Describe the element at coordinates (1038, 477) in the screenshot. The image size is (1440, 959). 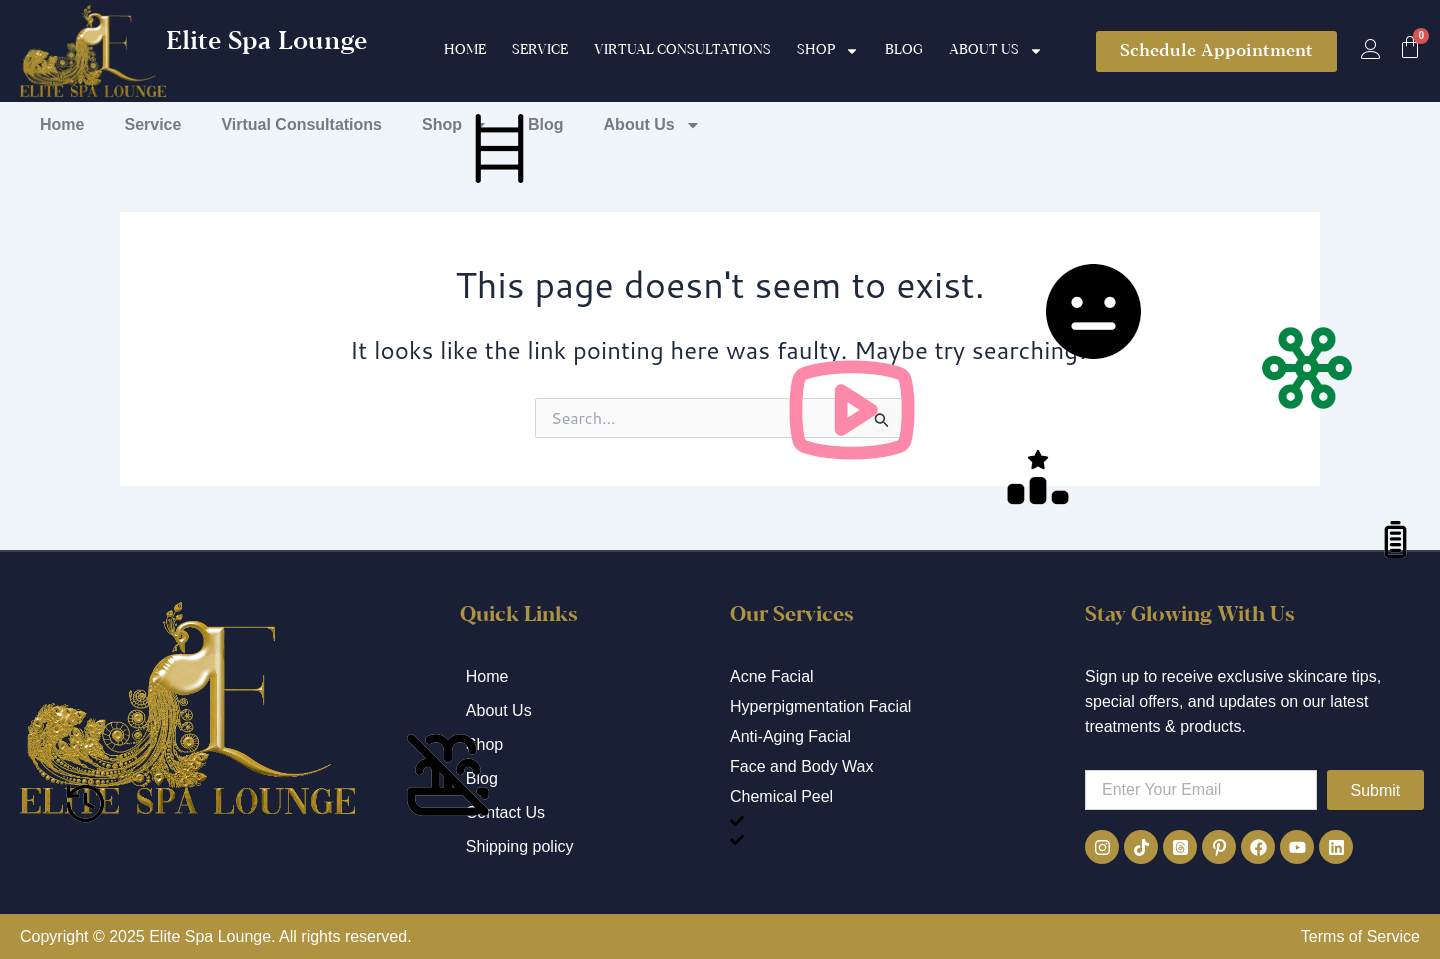
I see `view leaderboard rankings` at that location.